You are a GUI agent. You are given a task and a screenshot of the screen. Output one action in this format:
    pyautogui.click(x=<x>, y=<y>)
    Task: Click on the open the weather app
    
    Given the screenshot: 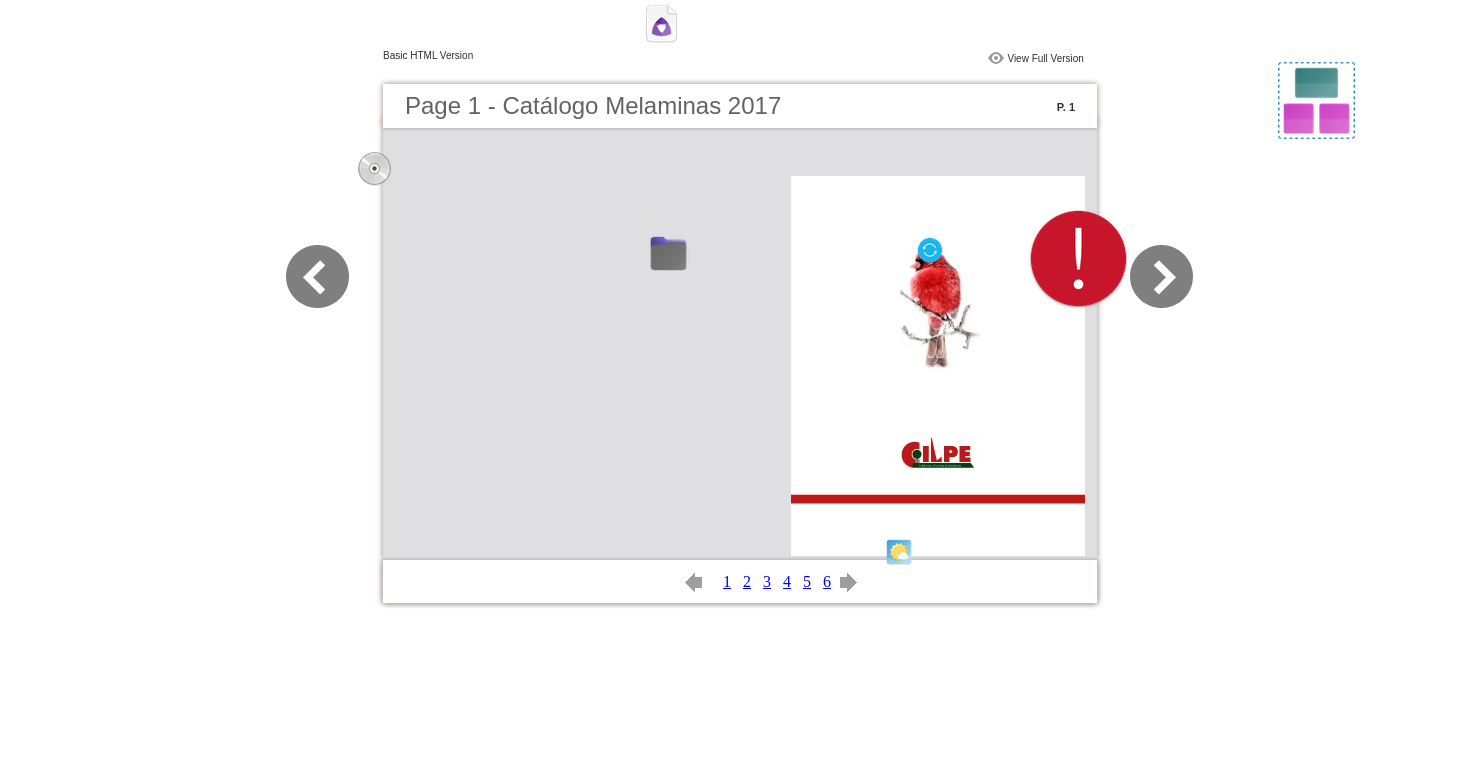 What is the action you would take?
    pyautogui.click(x=899, y=552)
    